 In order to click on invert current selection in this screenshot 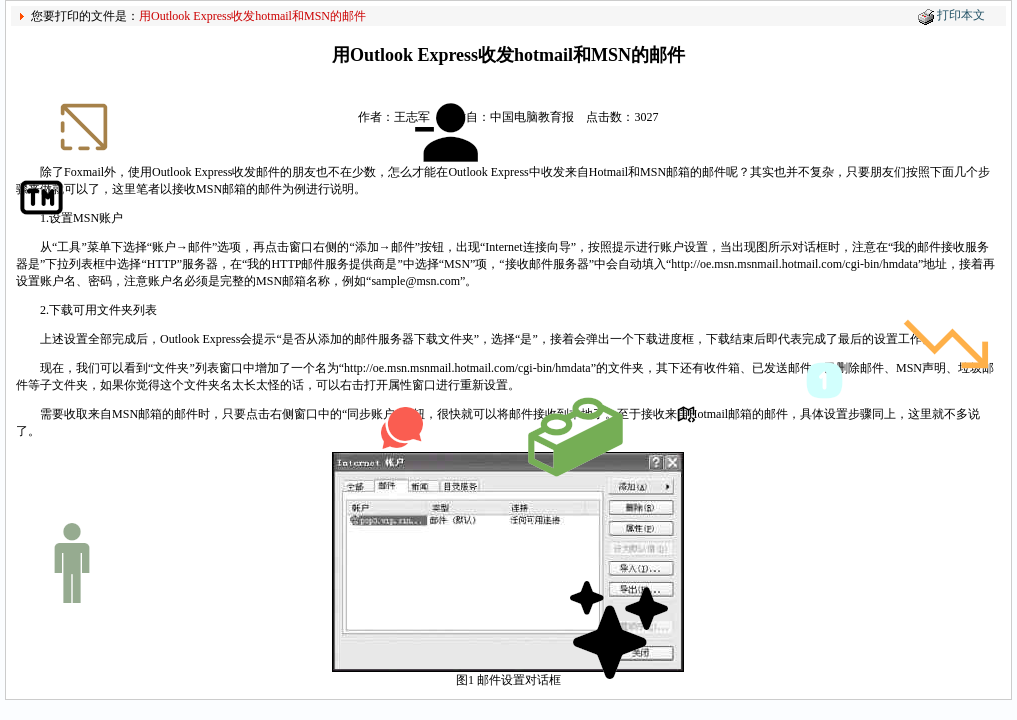, I will do `click(84, 127)`.